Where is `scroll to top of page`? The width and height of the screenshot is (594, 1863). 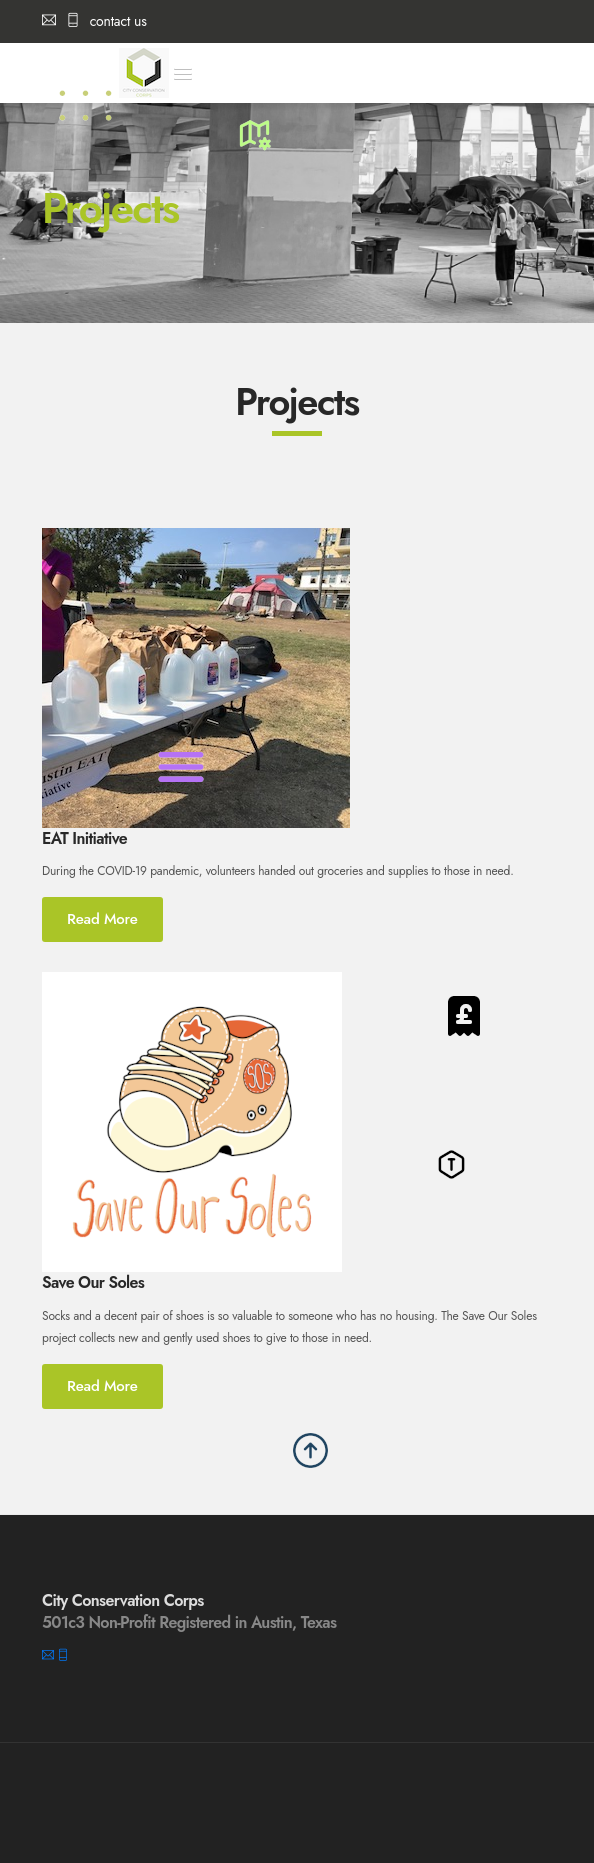 scroll to top of page is located at coordinates (310, 1450).